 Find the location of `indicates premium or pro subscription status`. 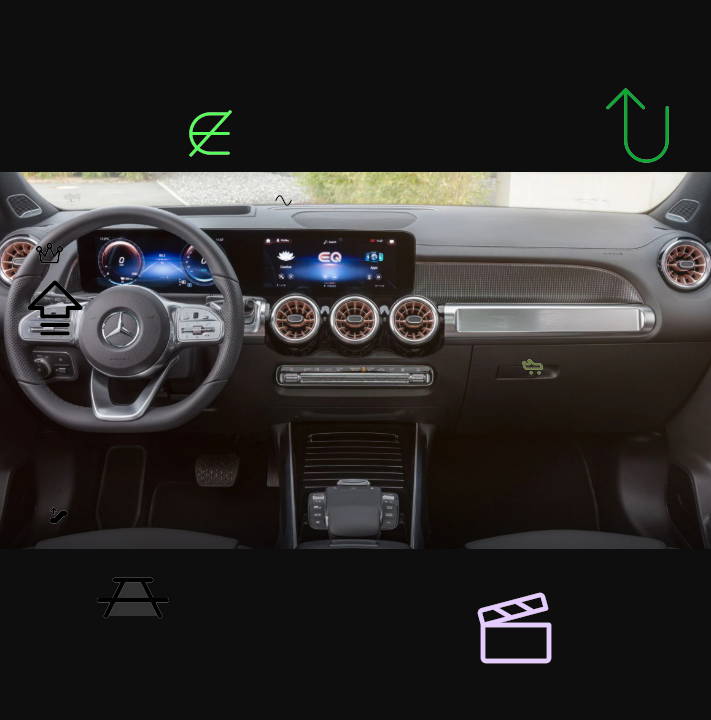

indicates premium or pro subscription status is located at coordinates (49, 254).